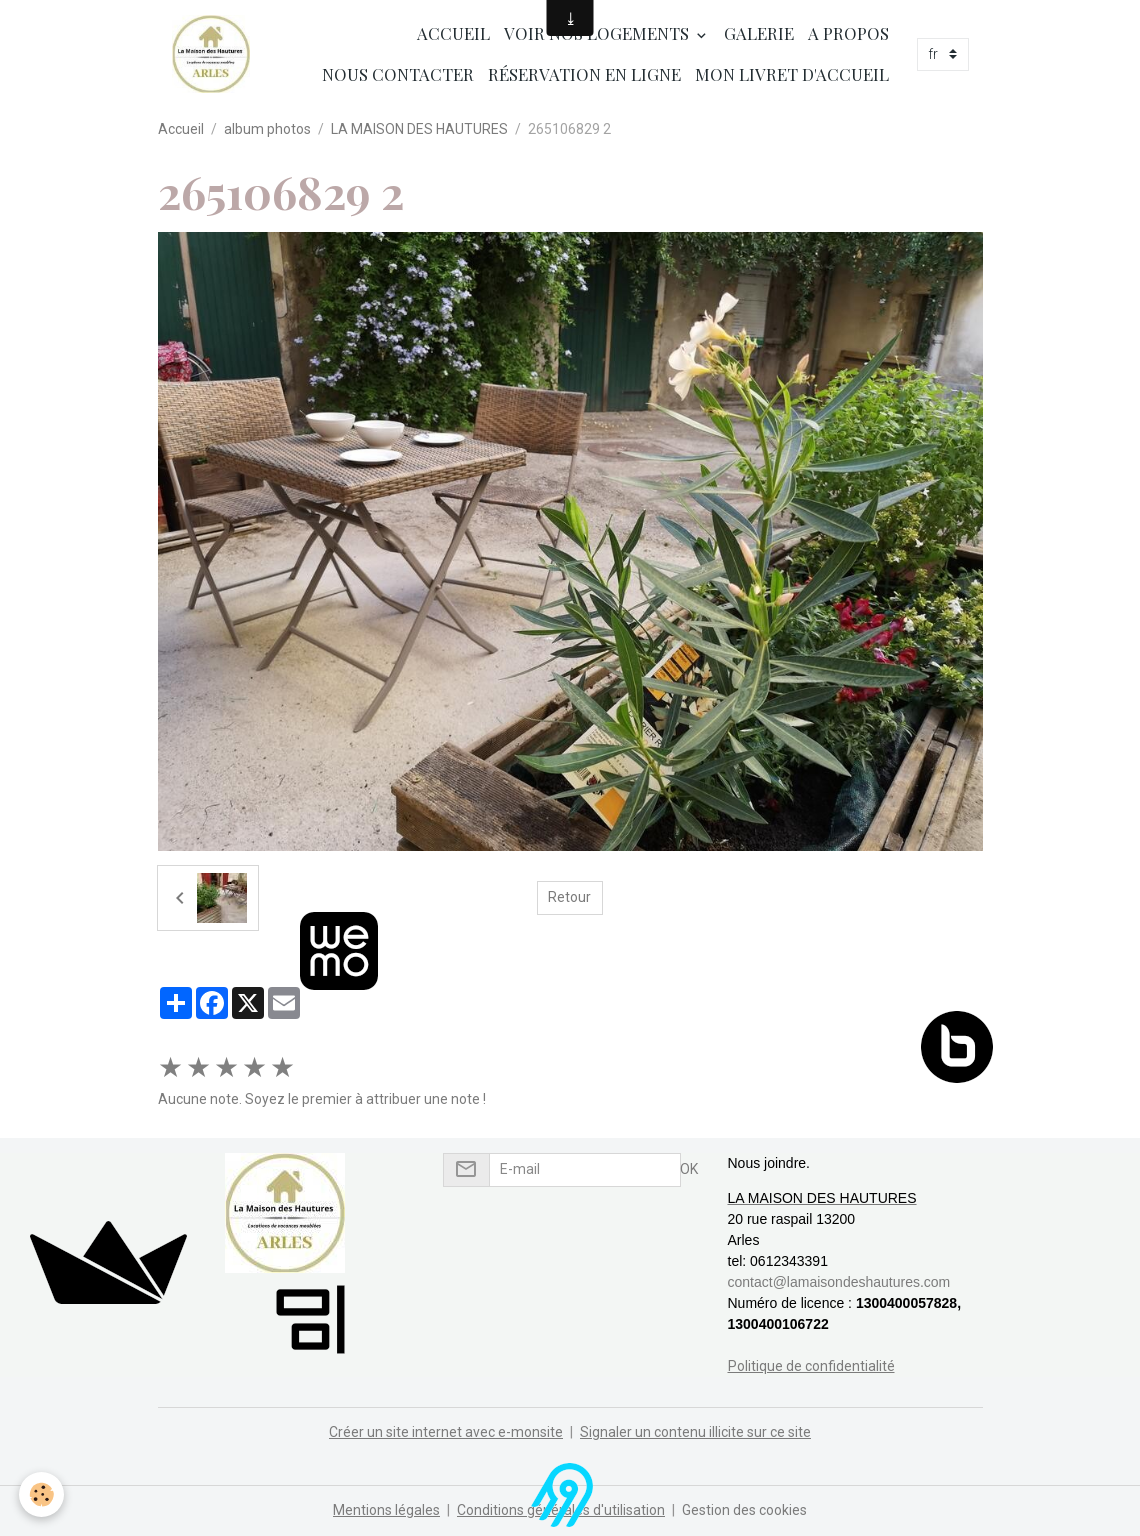 This screenshot has width=1140, height=1536. I want to click on align selected items to the right edge, so click(310, 1319).